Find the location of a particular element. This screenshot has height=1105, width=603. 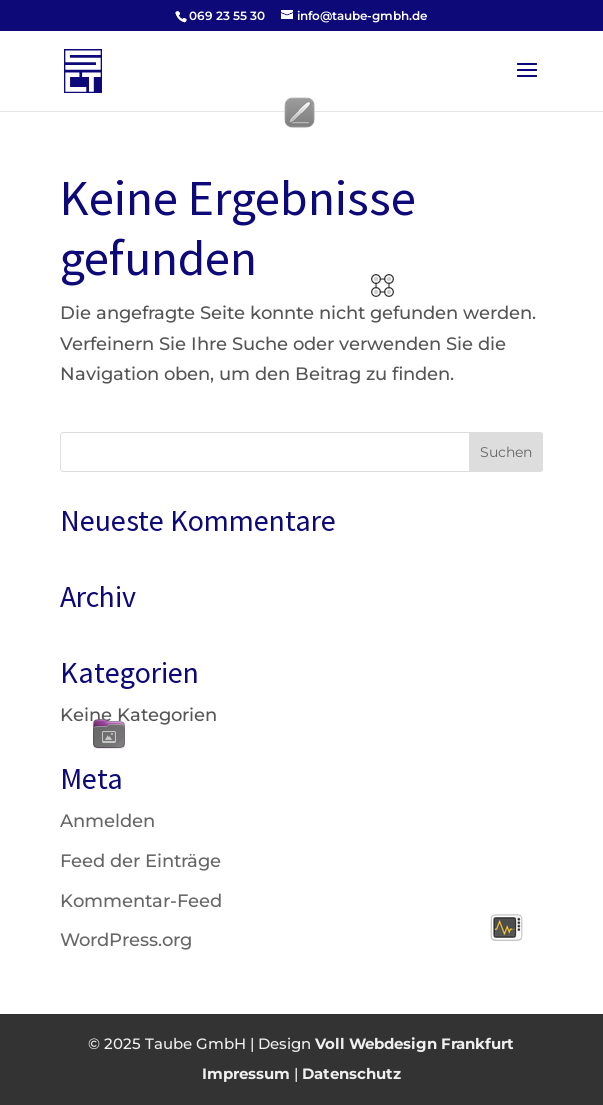

open Pages for document editing is located at coordinates (299, 112).